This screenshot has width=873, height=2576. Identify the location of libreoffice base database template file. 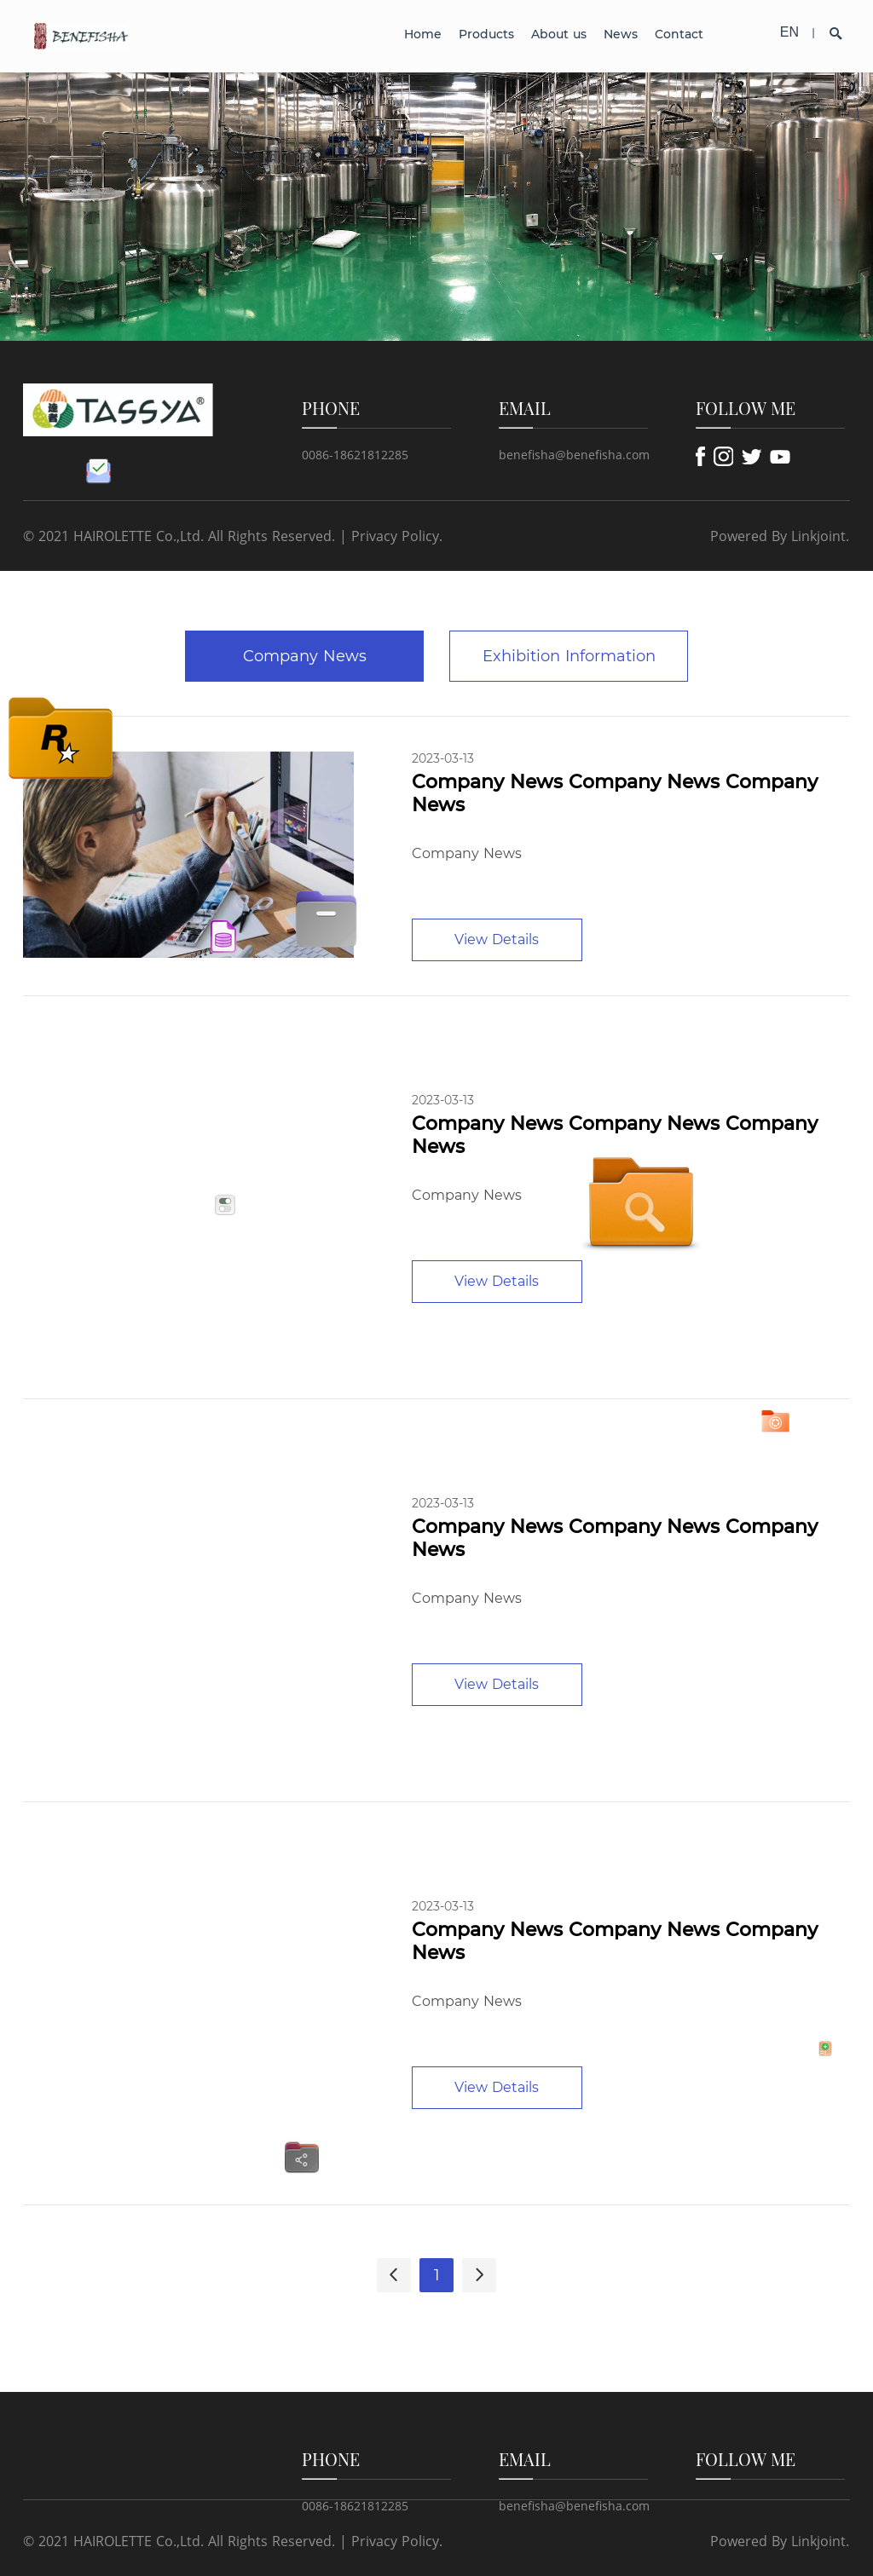
(223, 936).